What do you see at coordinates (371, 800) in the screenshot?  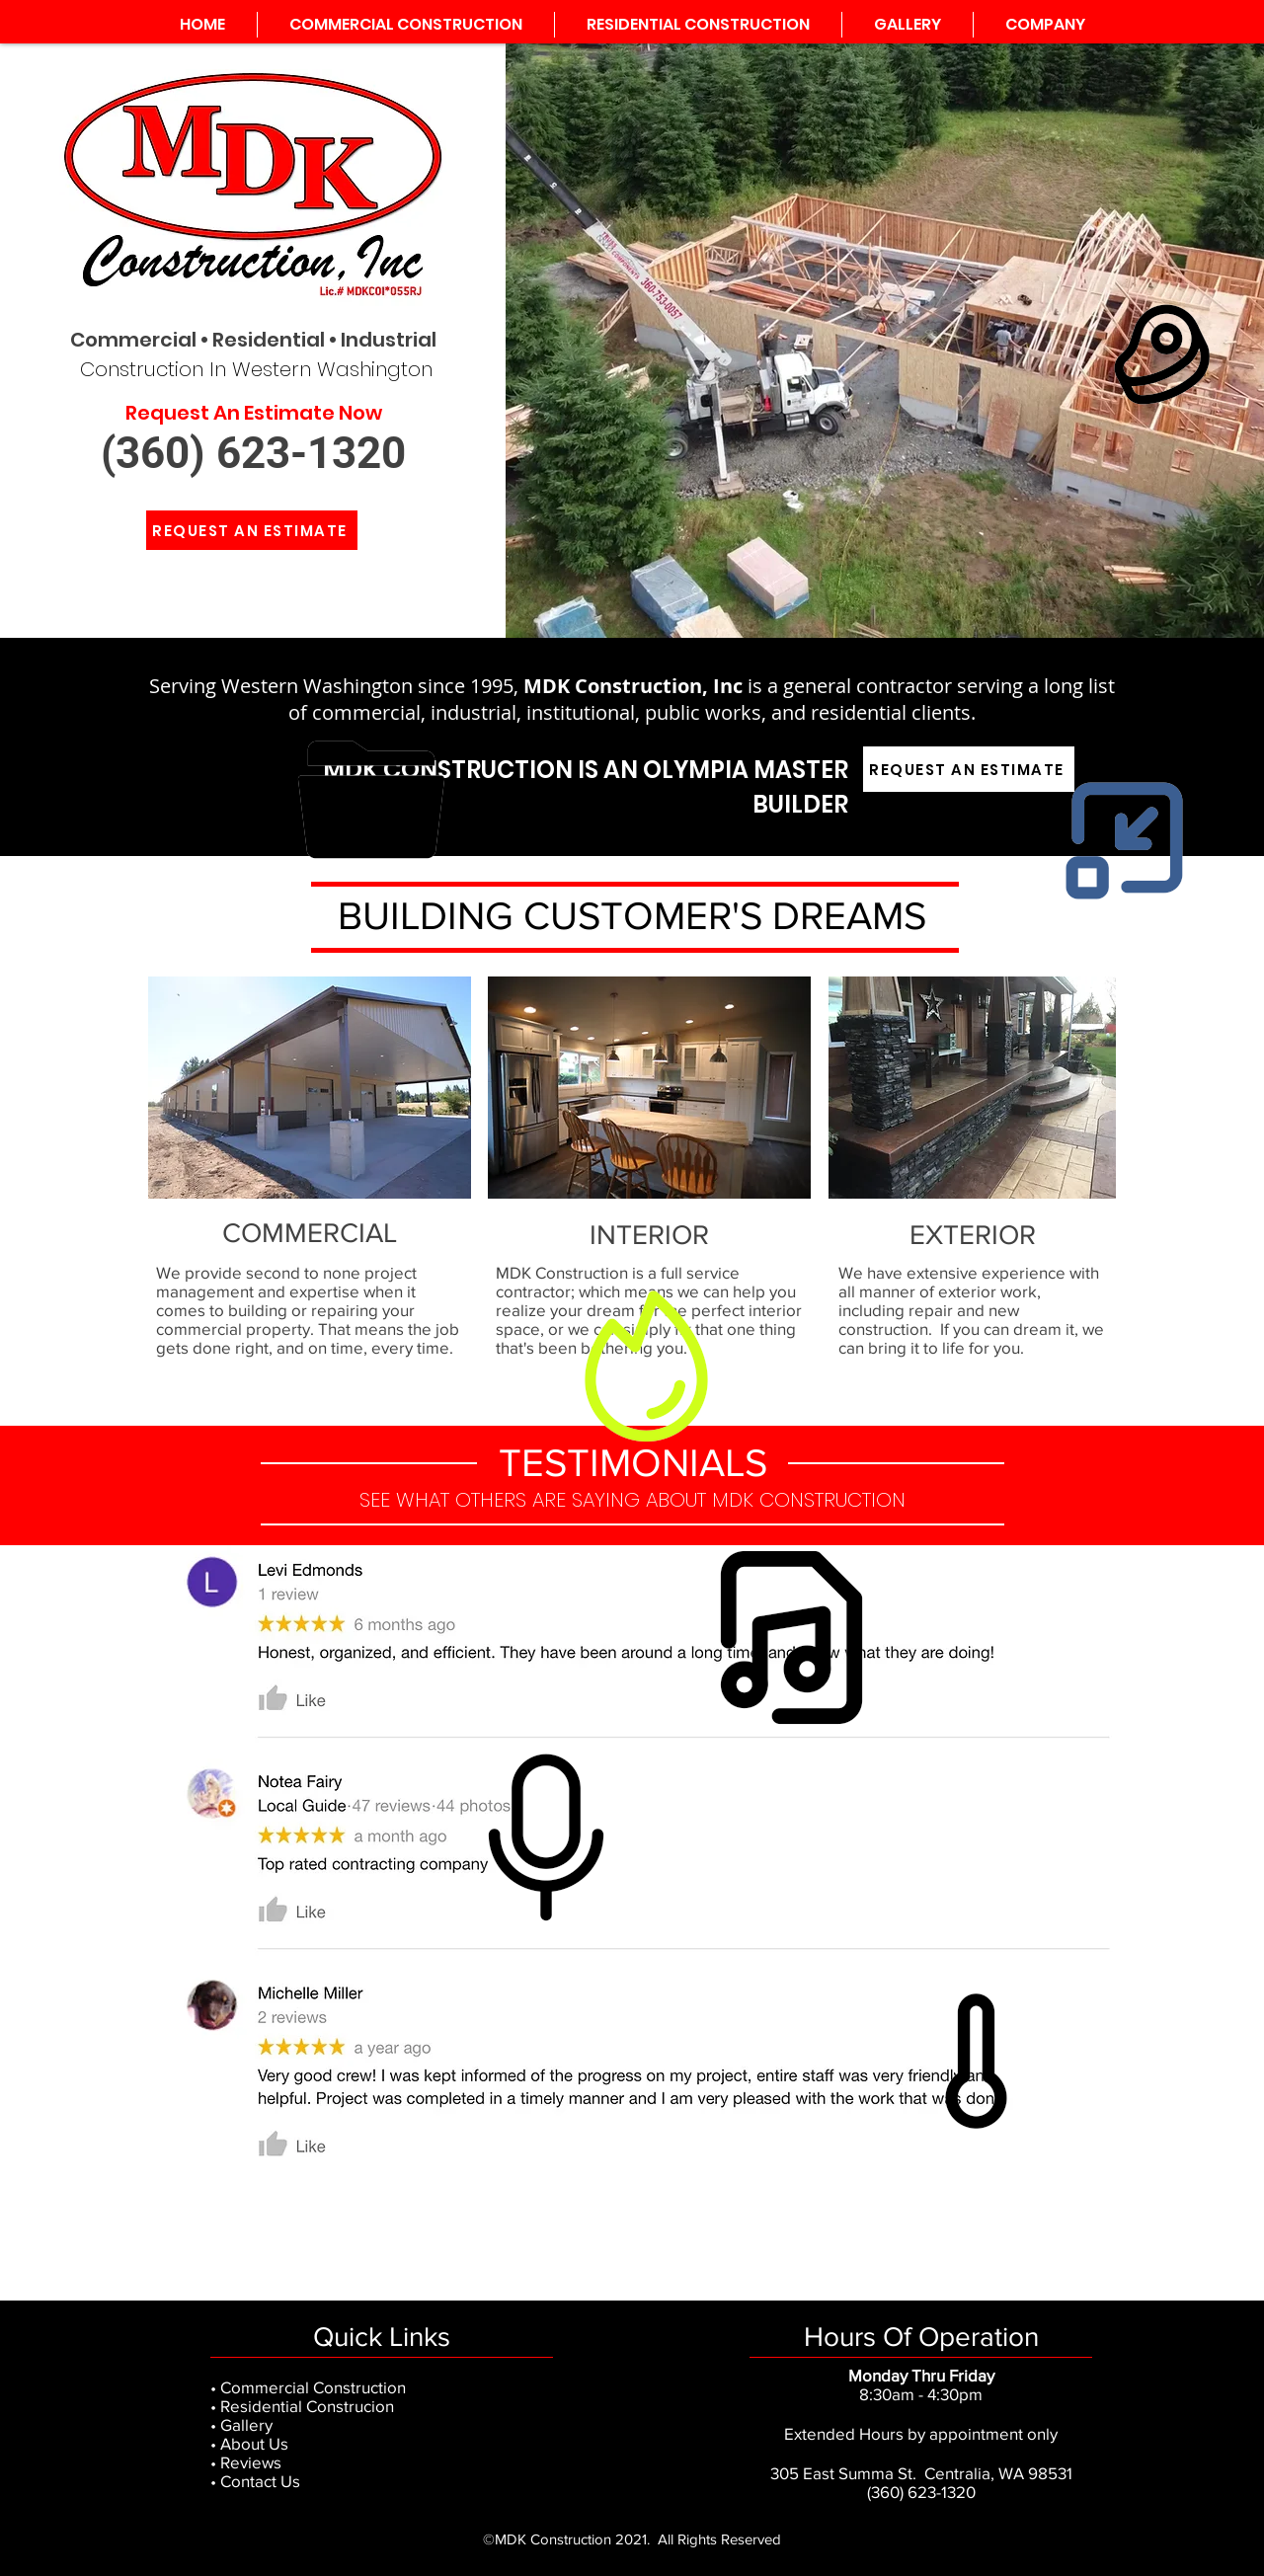 I see `open folder to view contents` at bounding box center [371, 800].